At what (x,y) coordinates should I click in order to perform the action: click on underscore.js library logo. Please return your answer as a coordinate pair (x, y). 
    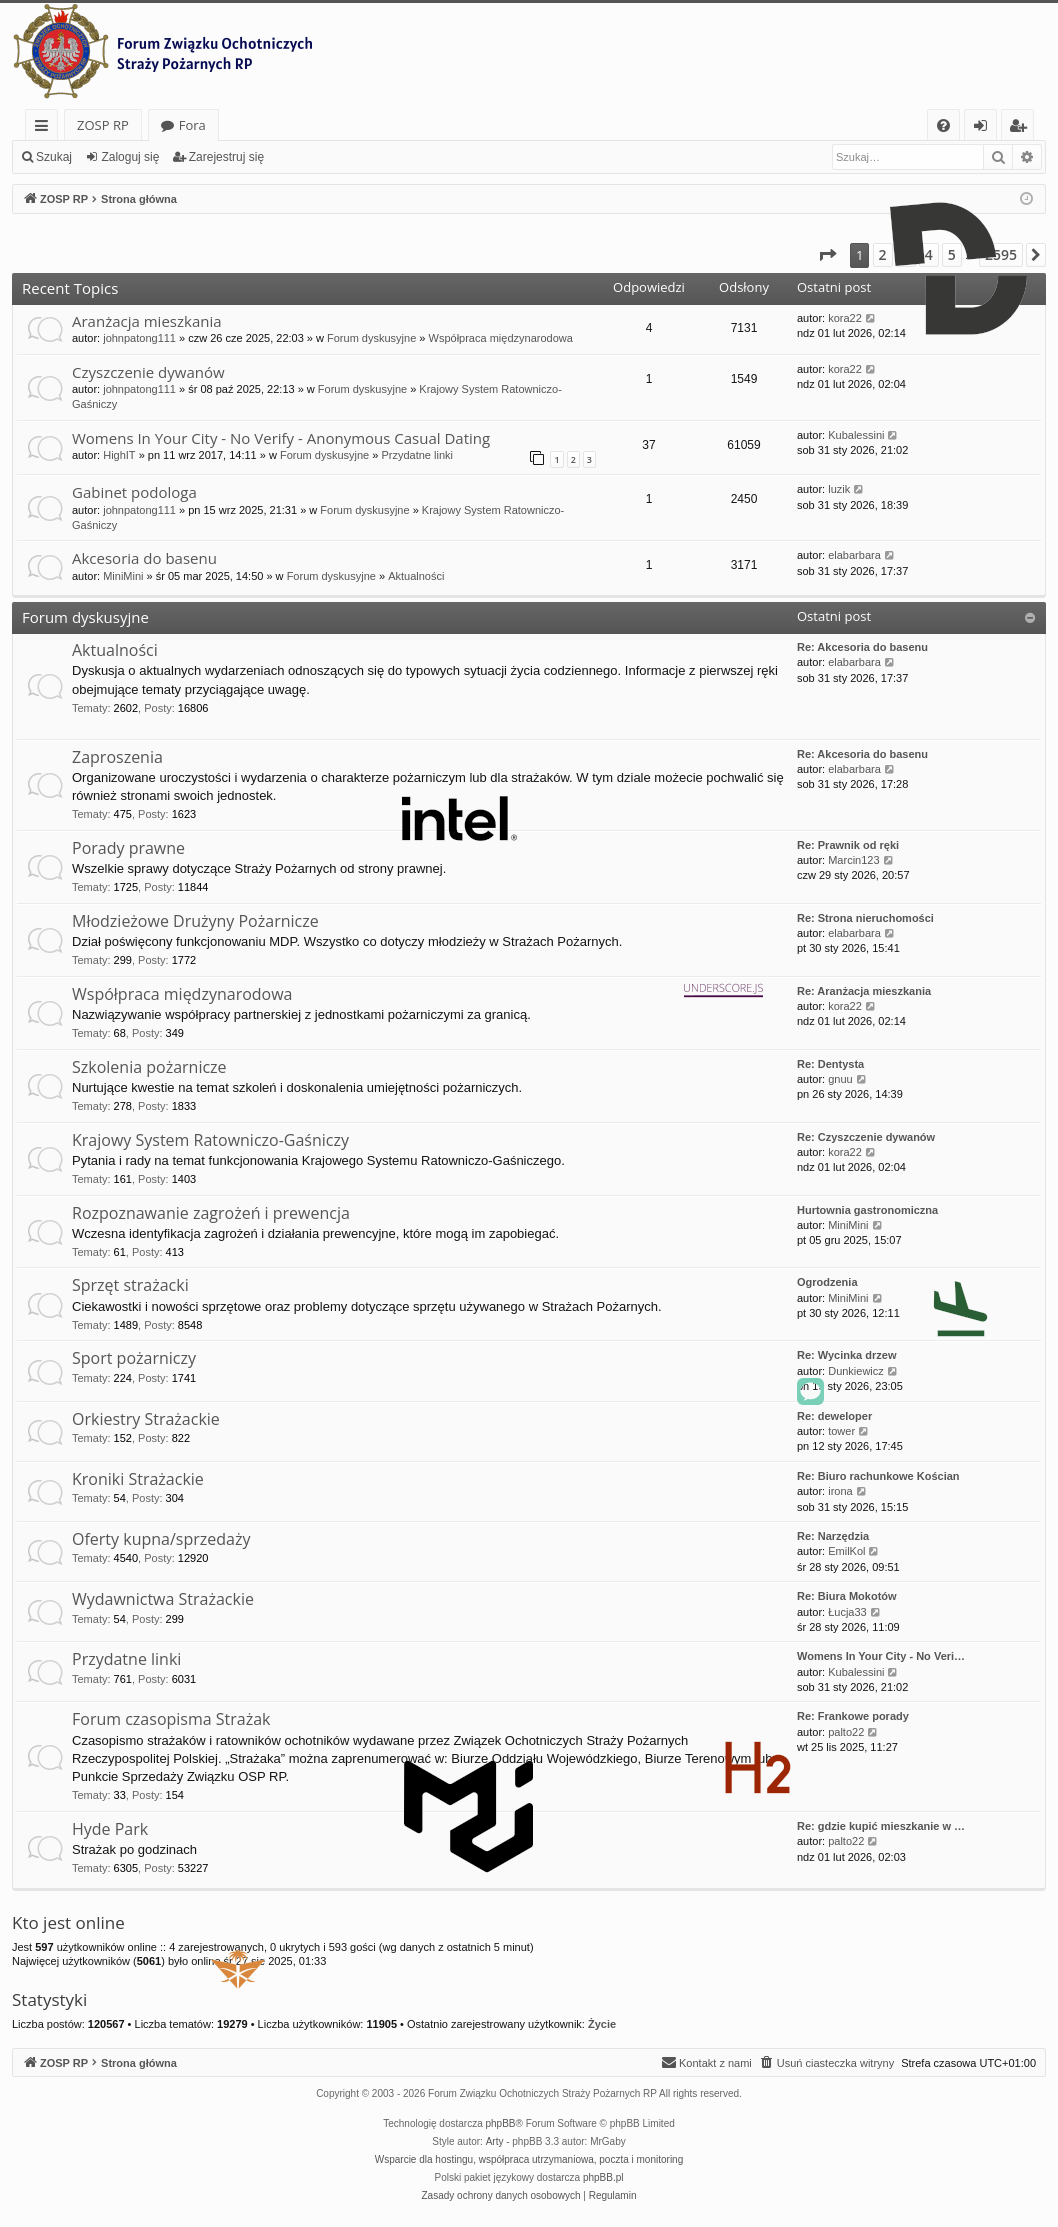
    Looking at the image, I should click on (723, 990).